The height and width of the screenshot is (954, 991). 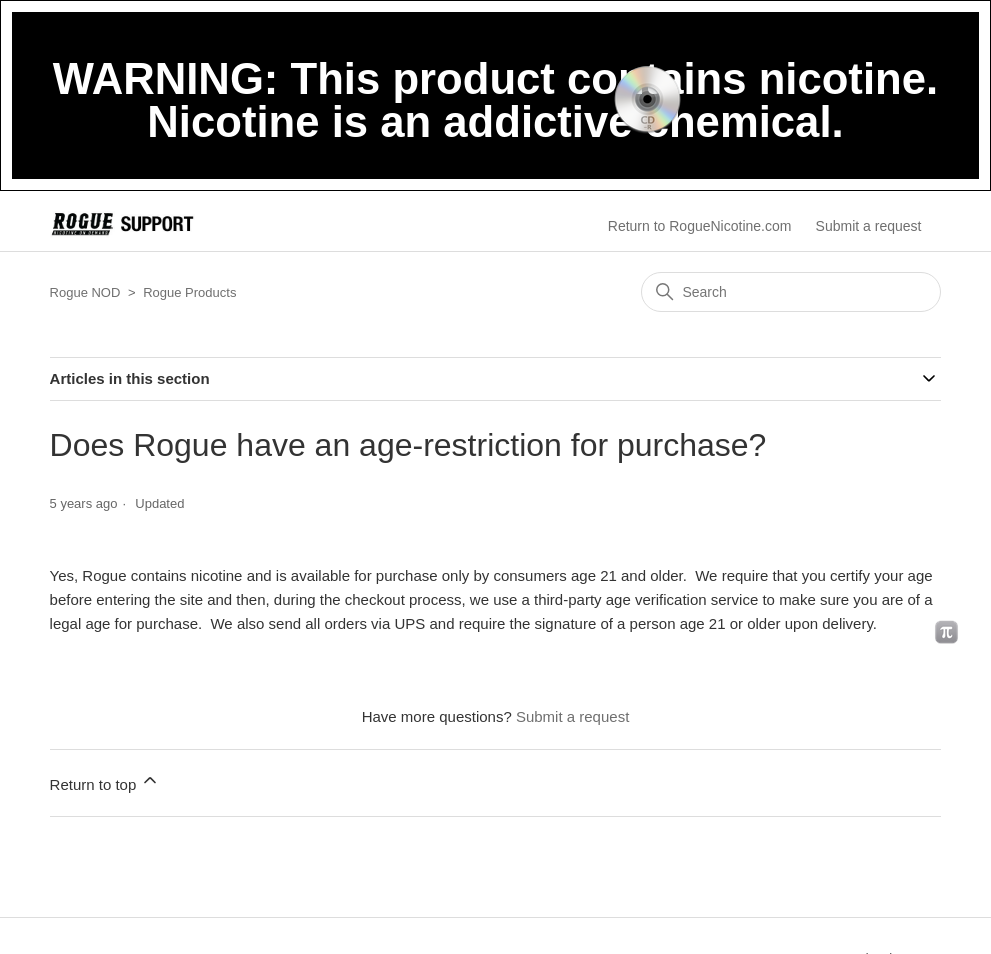 What do you see at coordinates (647, 100) in the screenshot?
I see `burn files to a recordable CD` at bounding box center [647, 100].